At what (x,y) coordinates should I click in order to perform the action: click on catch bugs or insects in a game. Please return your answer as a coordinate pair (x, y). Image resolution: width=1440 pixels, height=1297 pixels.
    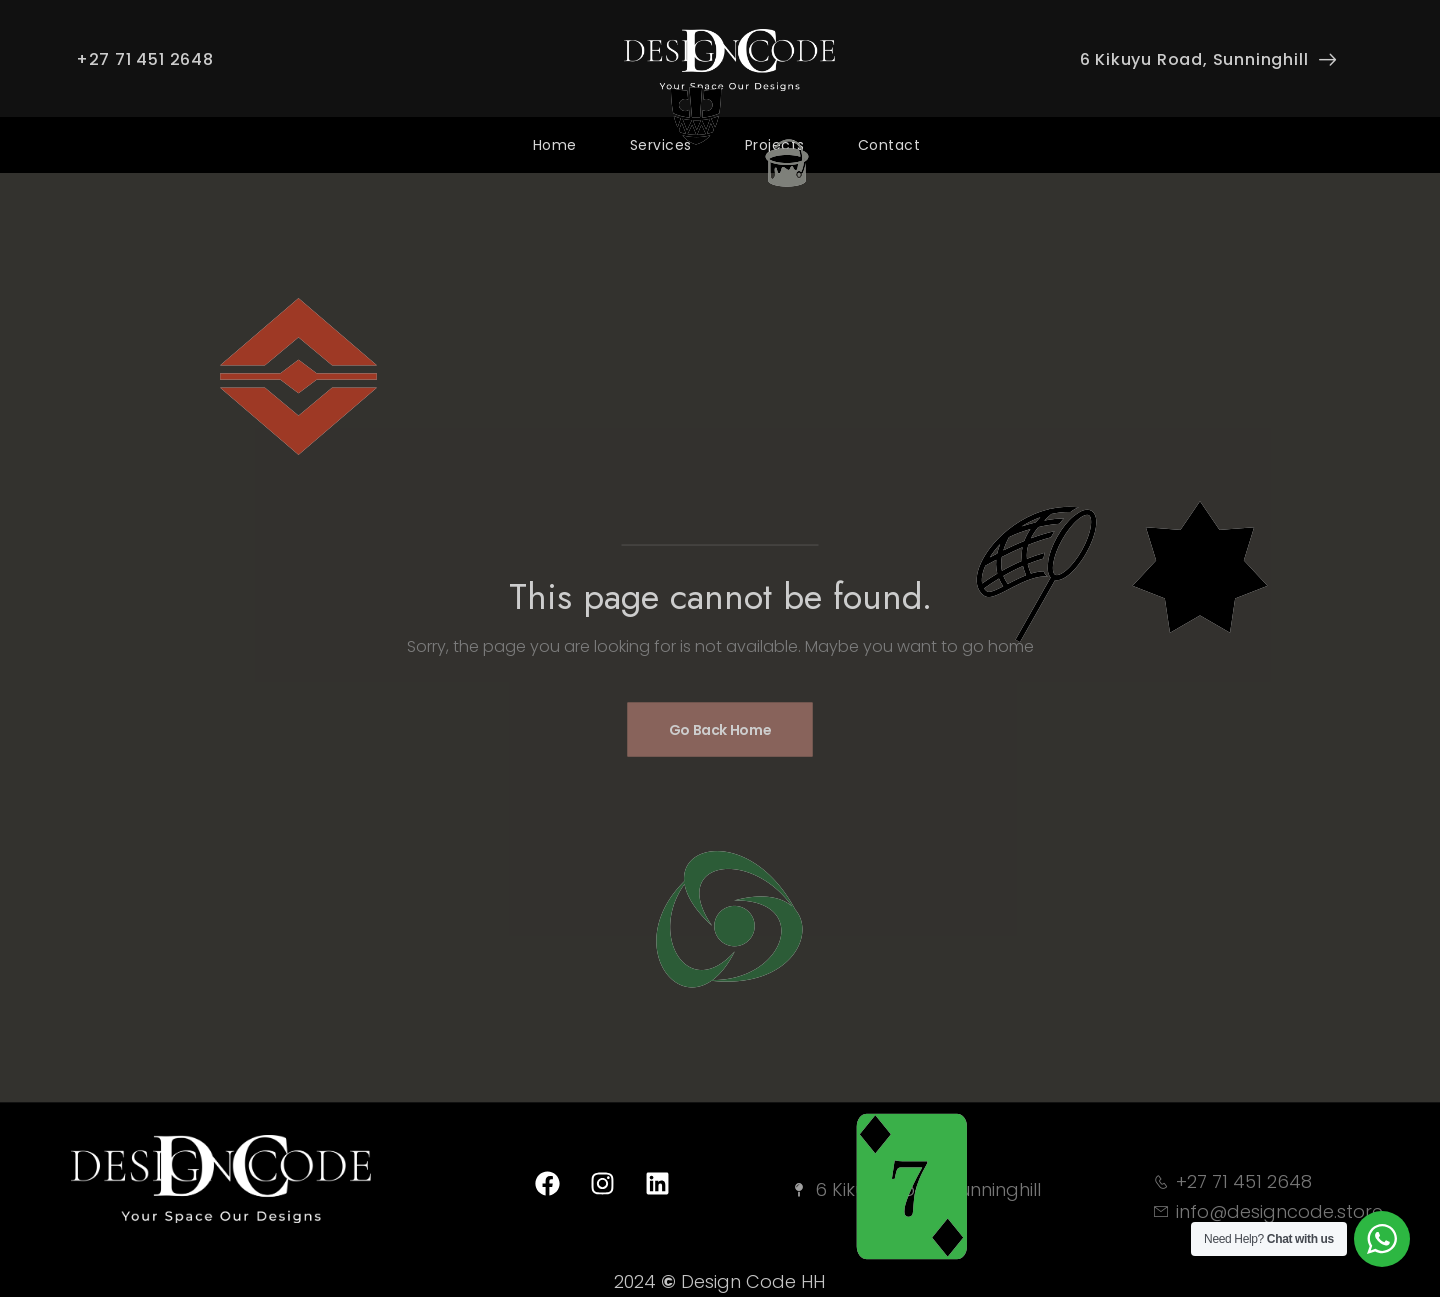
    Looking at the image, I should click on (1036, 574).